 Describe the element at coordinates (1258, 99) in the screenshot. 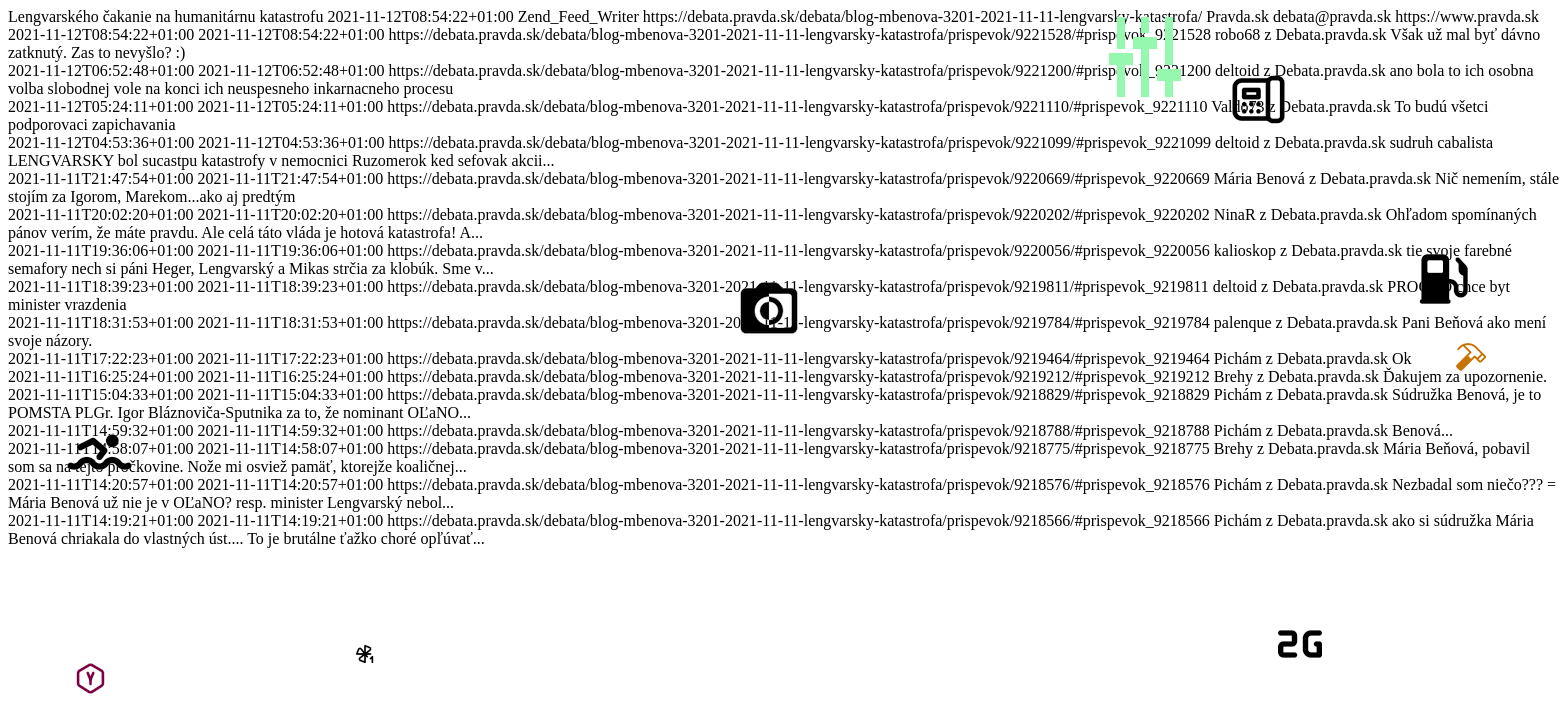

I see `call using landline phone` at that location.